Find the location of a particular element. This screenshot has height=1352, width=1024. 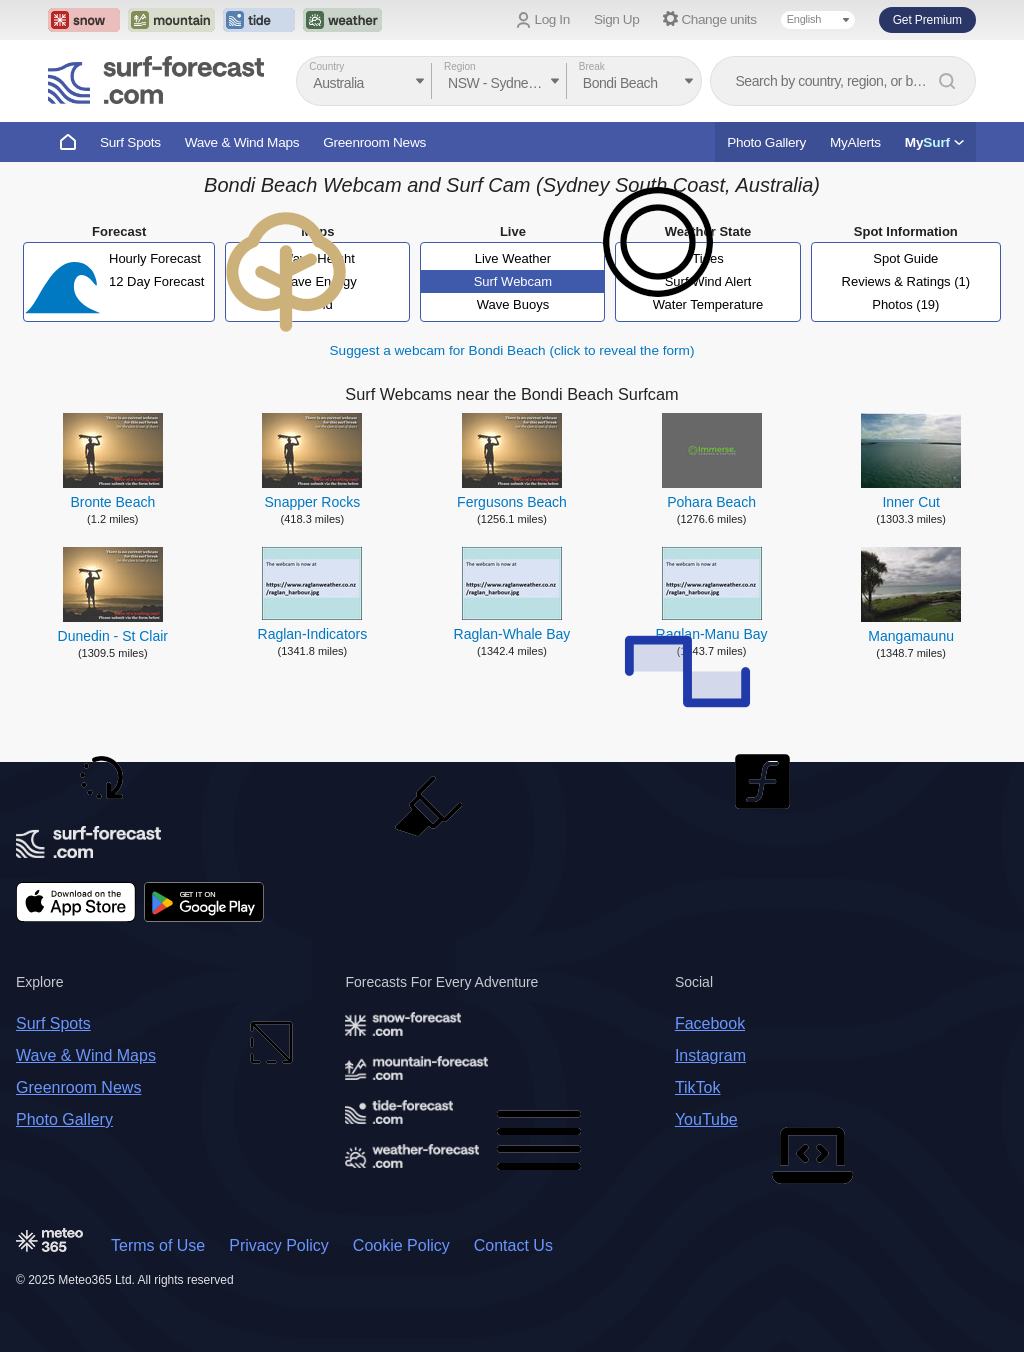

toggle square wave audio signal is located at coordinates (687, 671).